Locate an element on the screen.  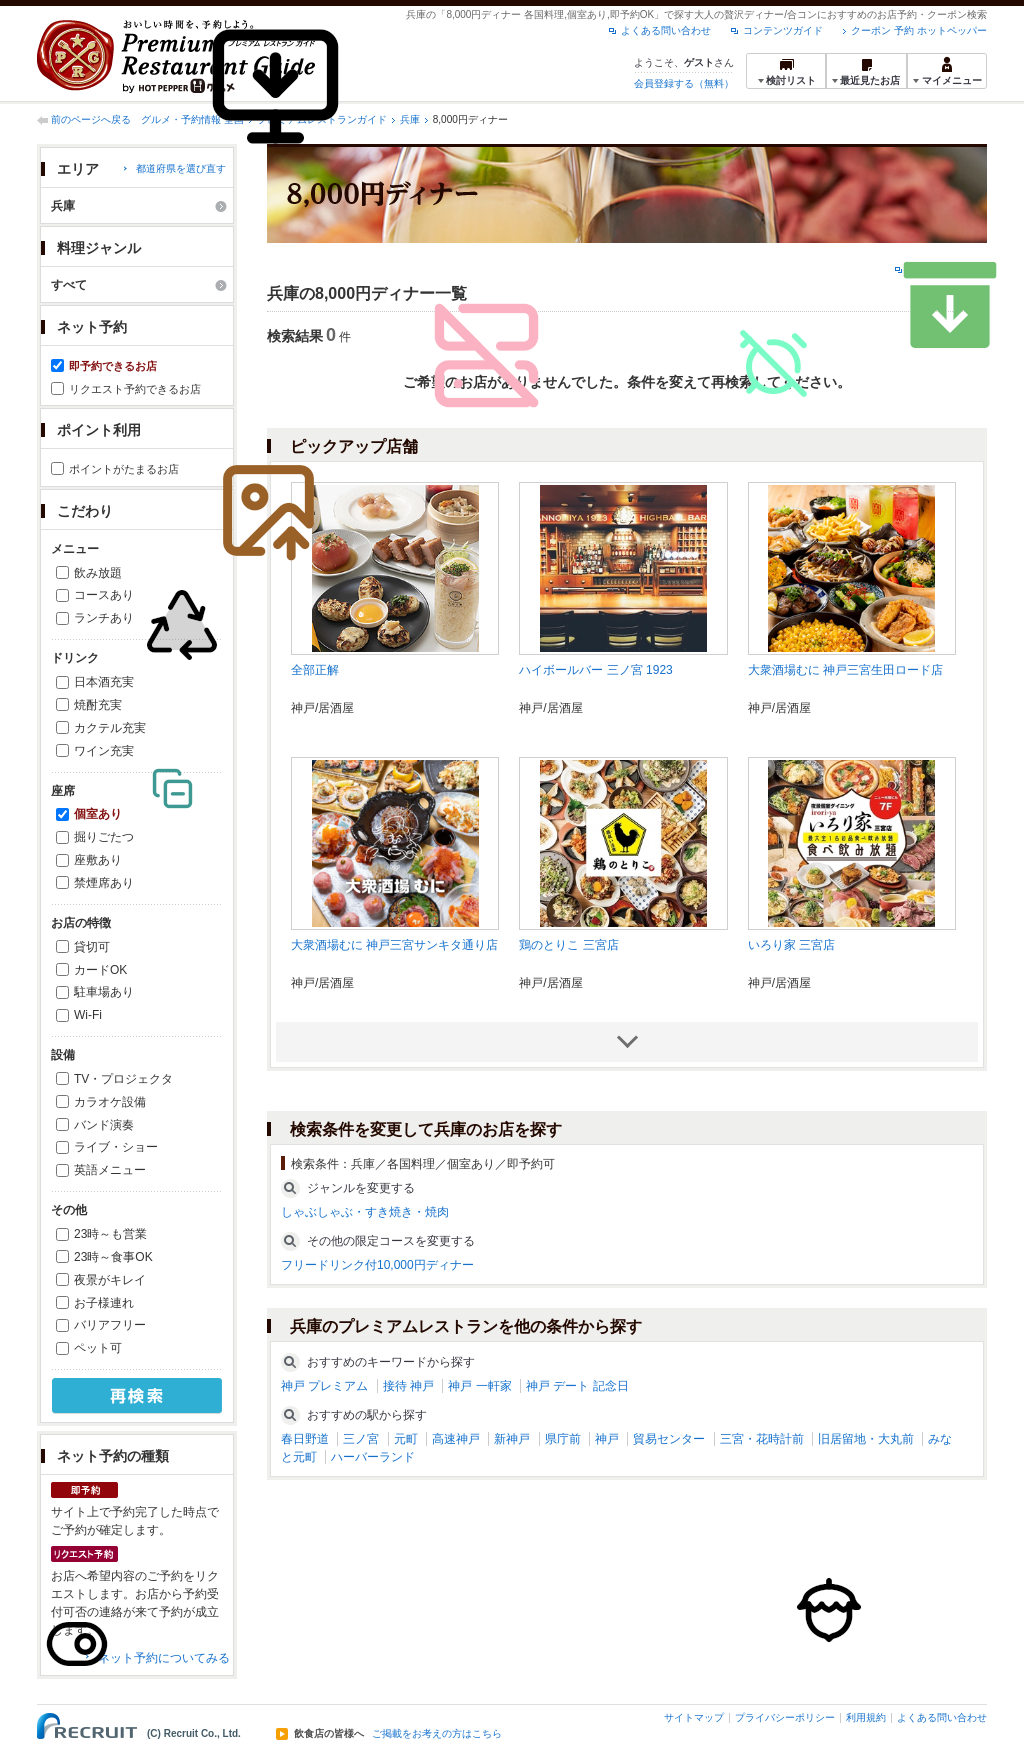
disable or turn off alarm is located at coordinates (773, 363).